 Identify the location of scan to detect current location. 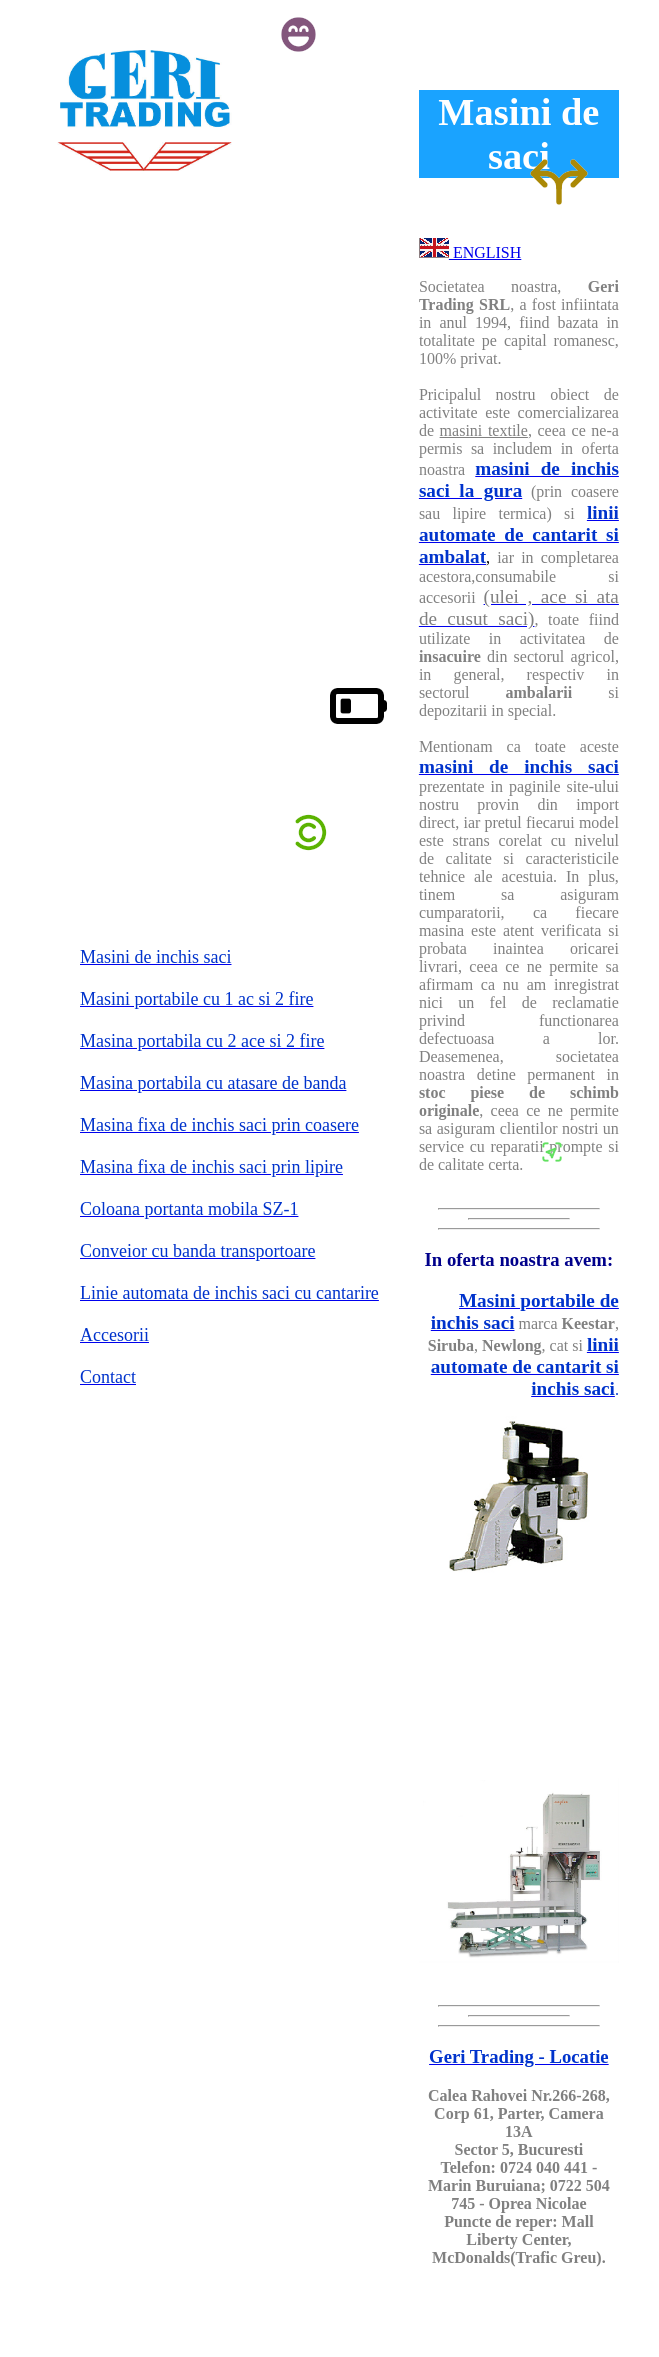
(552, 1152).